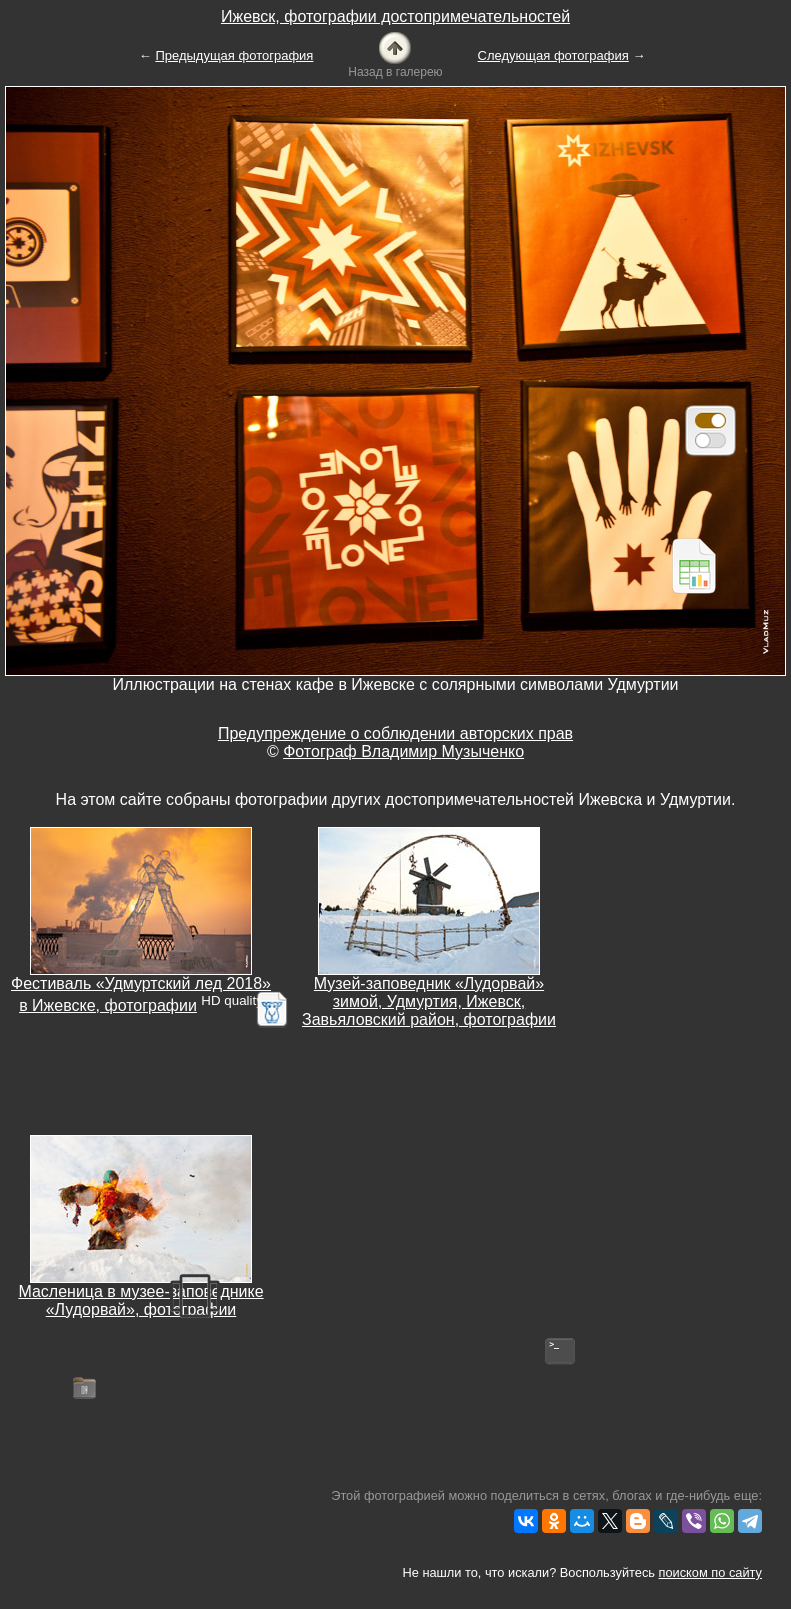  Describe the element at coordinates (195, 1296) in the screenshot. I see `access multitasking or window management settings` at that location.